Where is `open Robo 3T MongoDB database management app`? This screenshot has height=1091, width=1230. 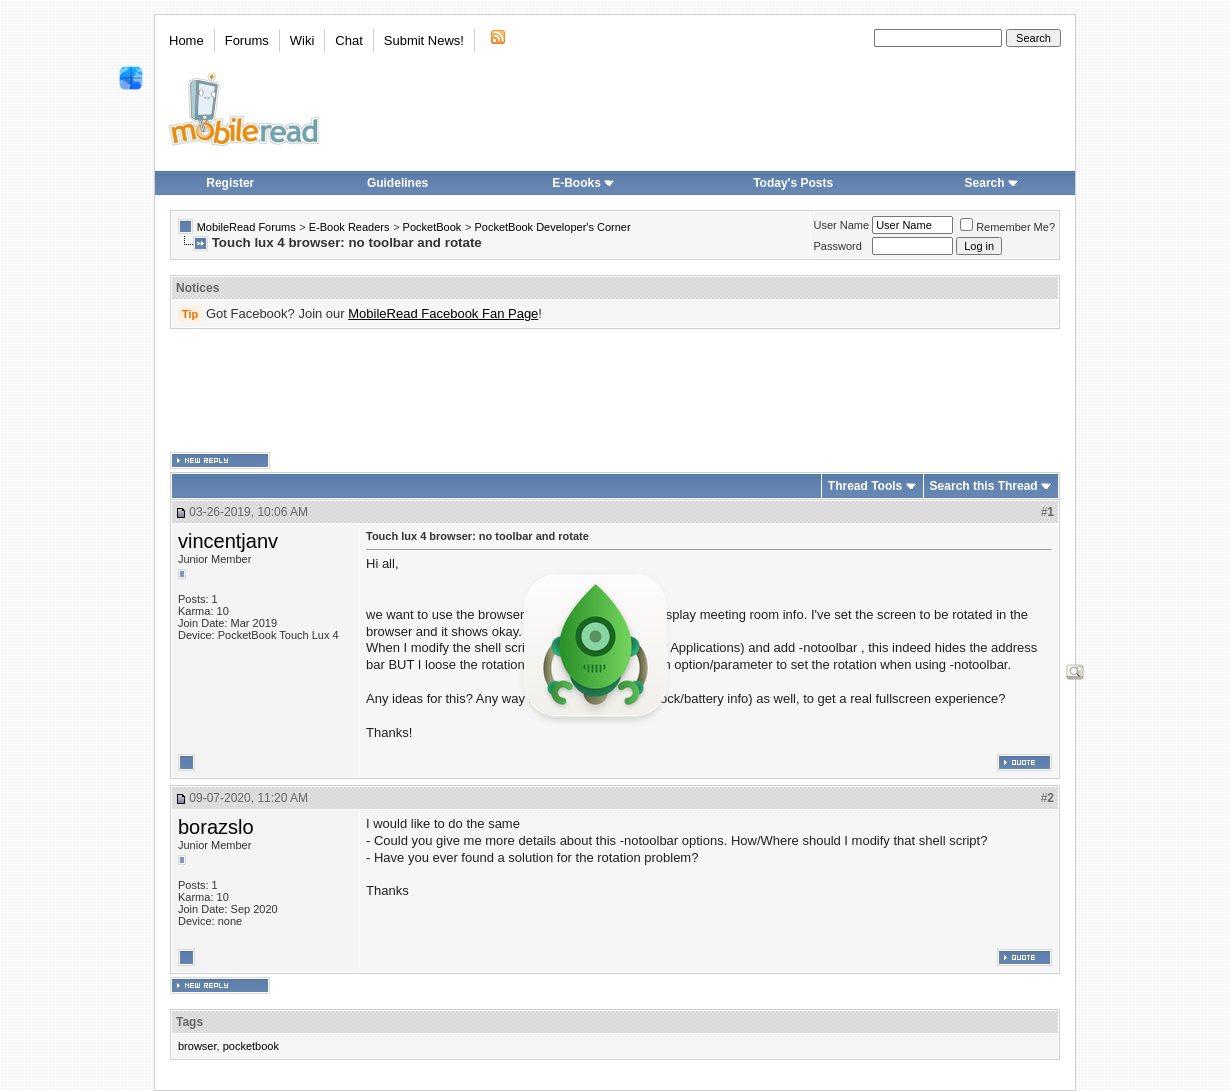 open Robo 3T MongoDB database management app is located at coordinates (595, 645).